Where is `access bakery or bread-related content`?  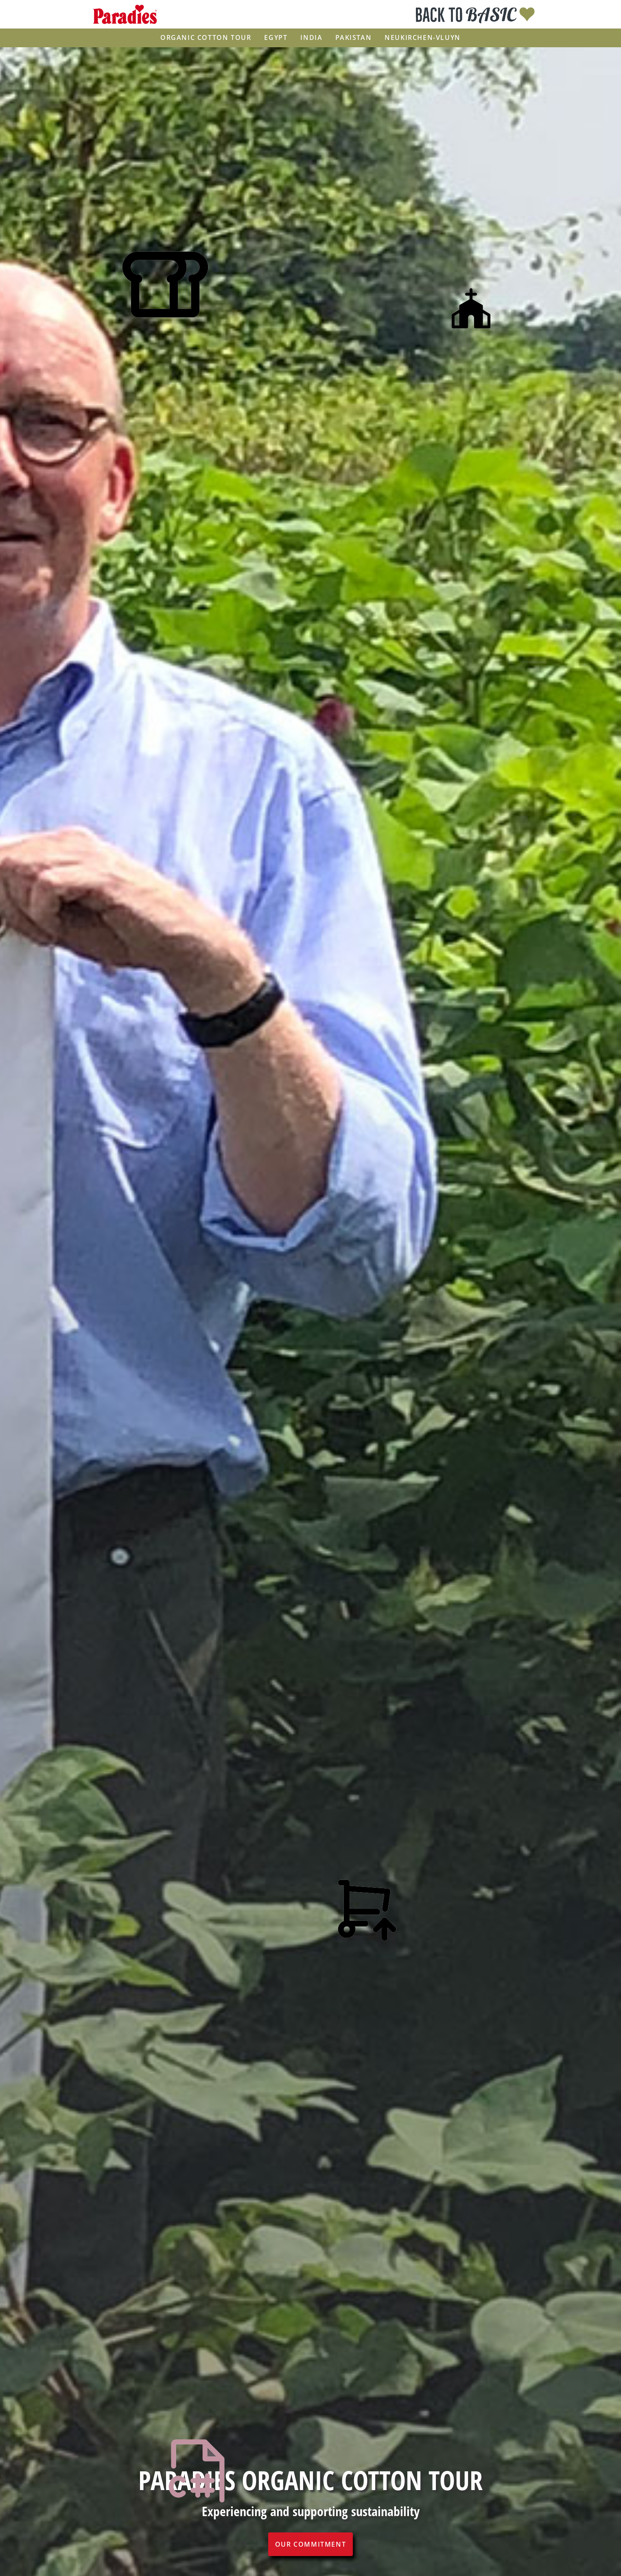 access bakery or bread-related content is located at coordinates (166, 284).